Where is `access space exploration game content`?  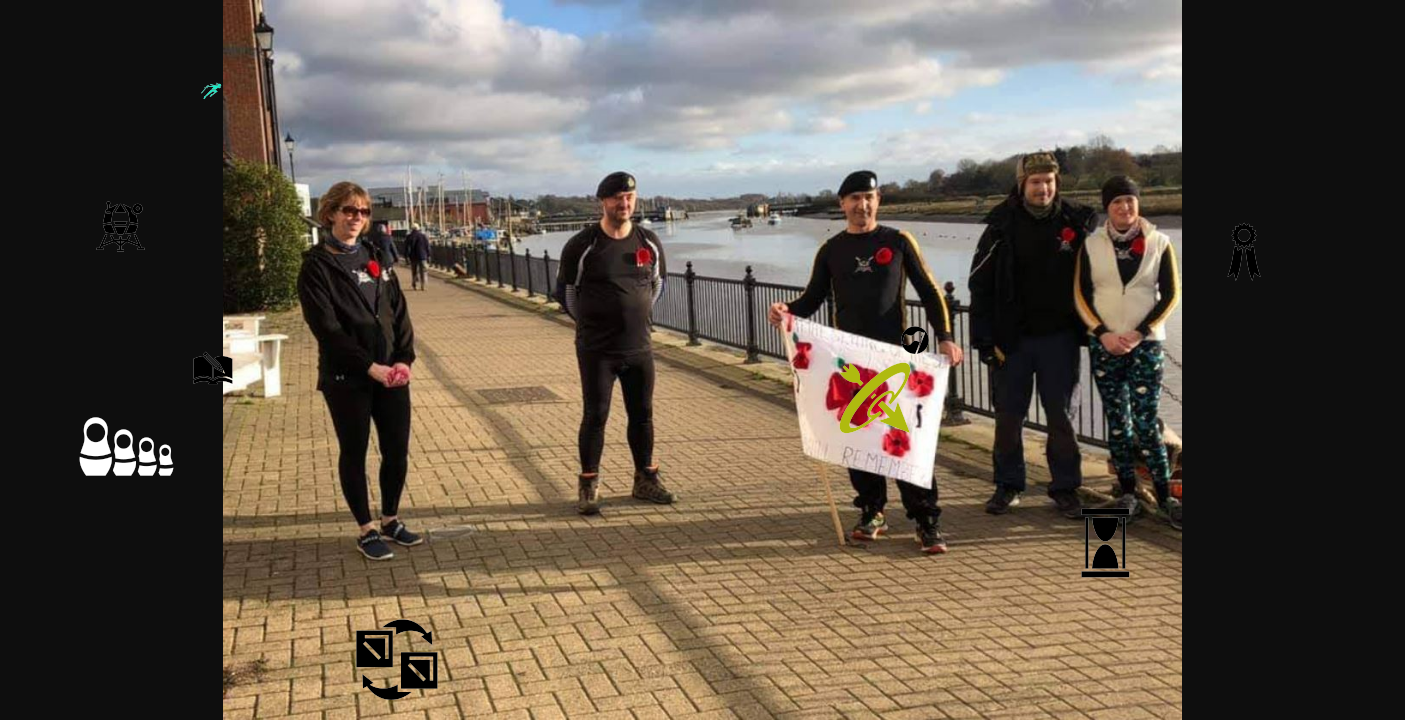
access space exploration game content is located at coordinates (120, 226).